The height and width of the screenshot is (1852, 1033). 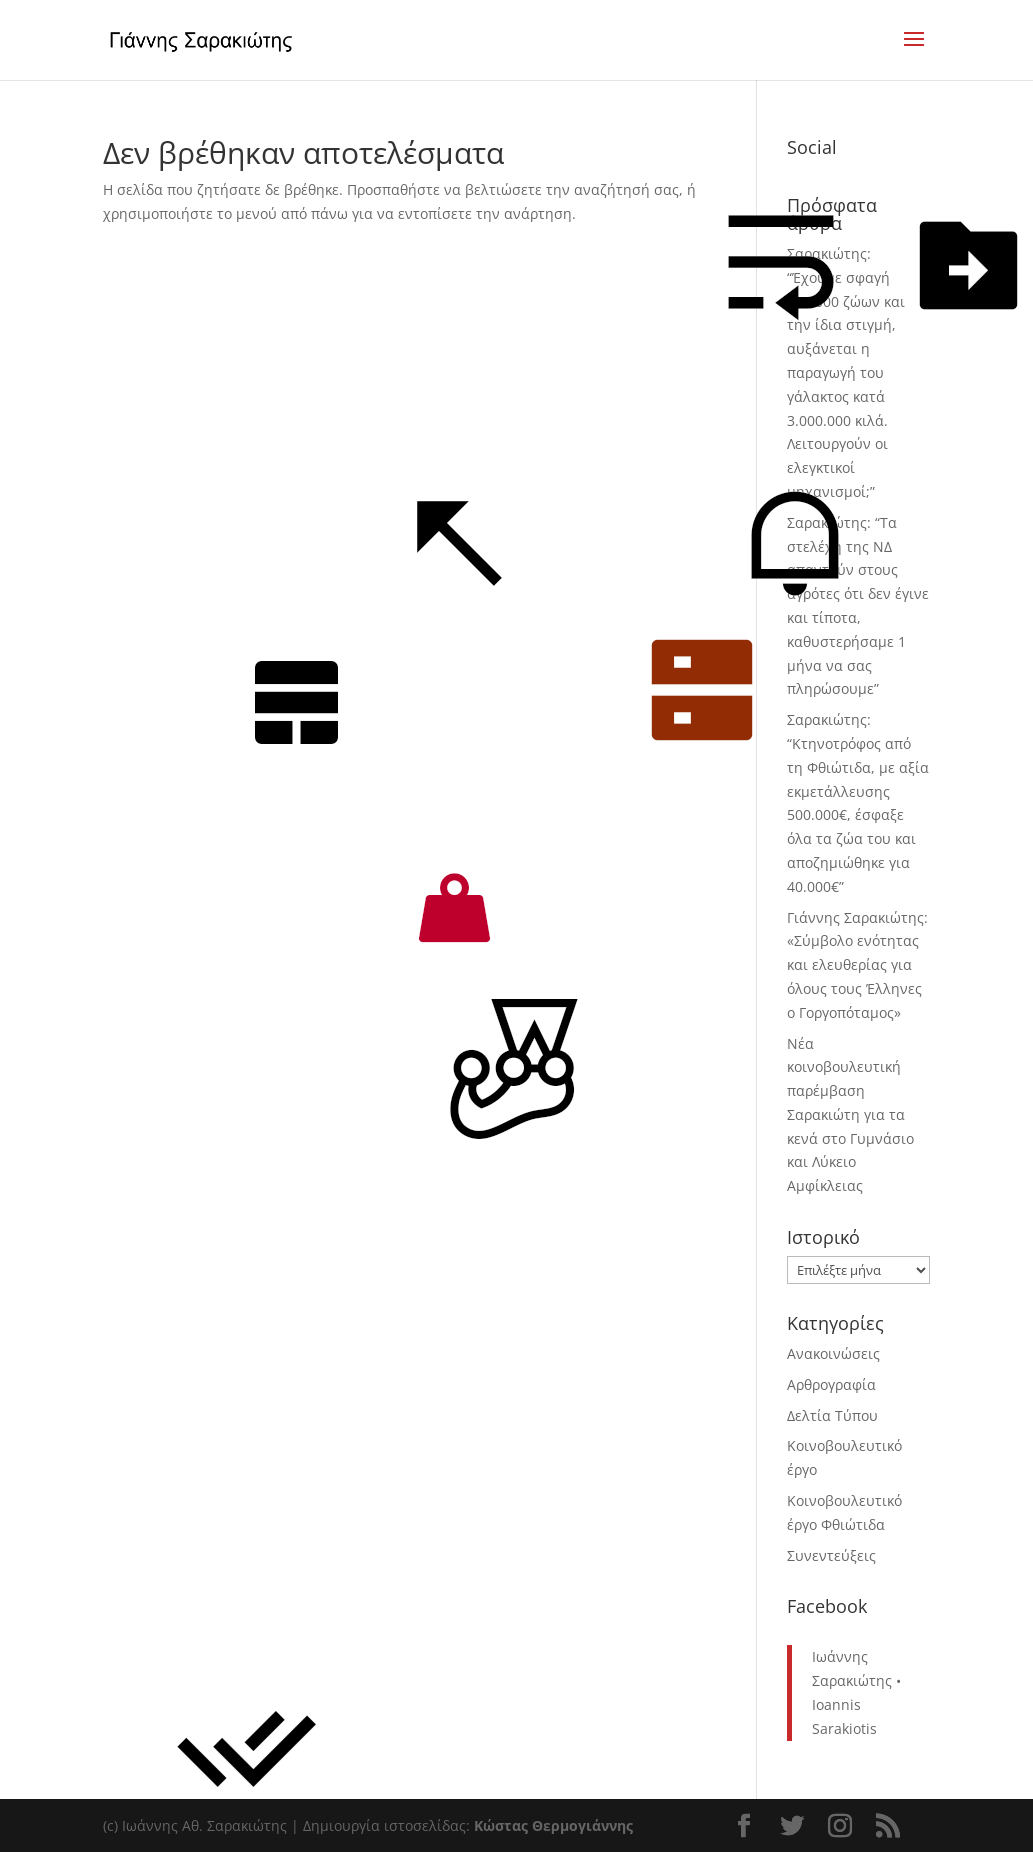 I want to click on toggle text wrapping in editor, so click(x=781, y=262).